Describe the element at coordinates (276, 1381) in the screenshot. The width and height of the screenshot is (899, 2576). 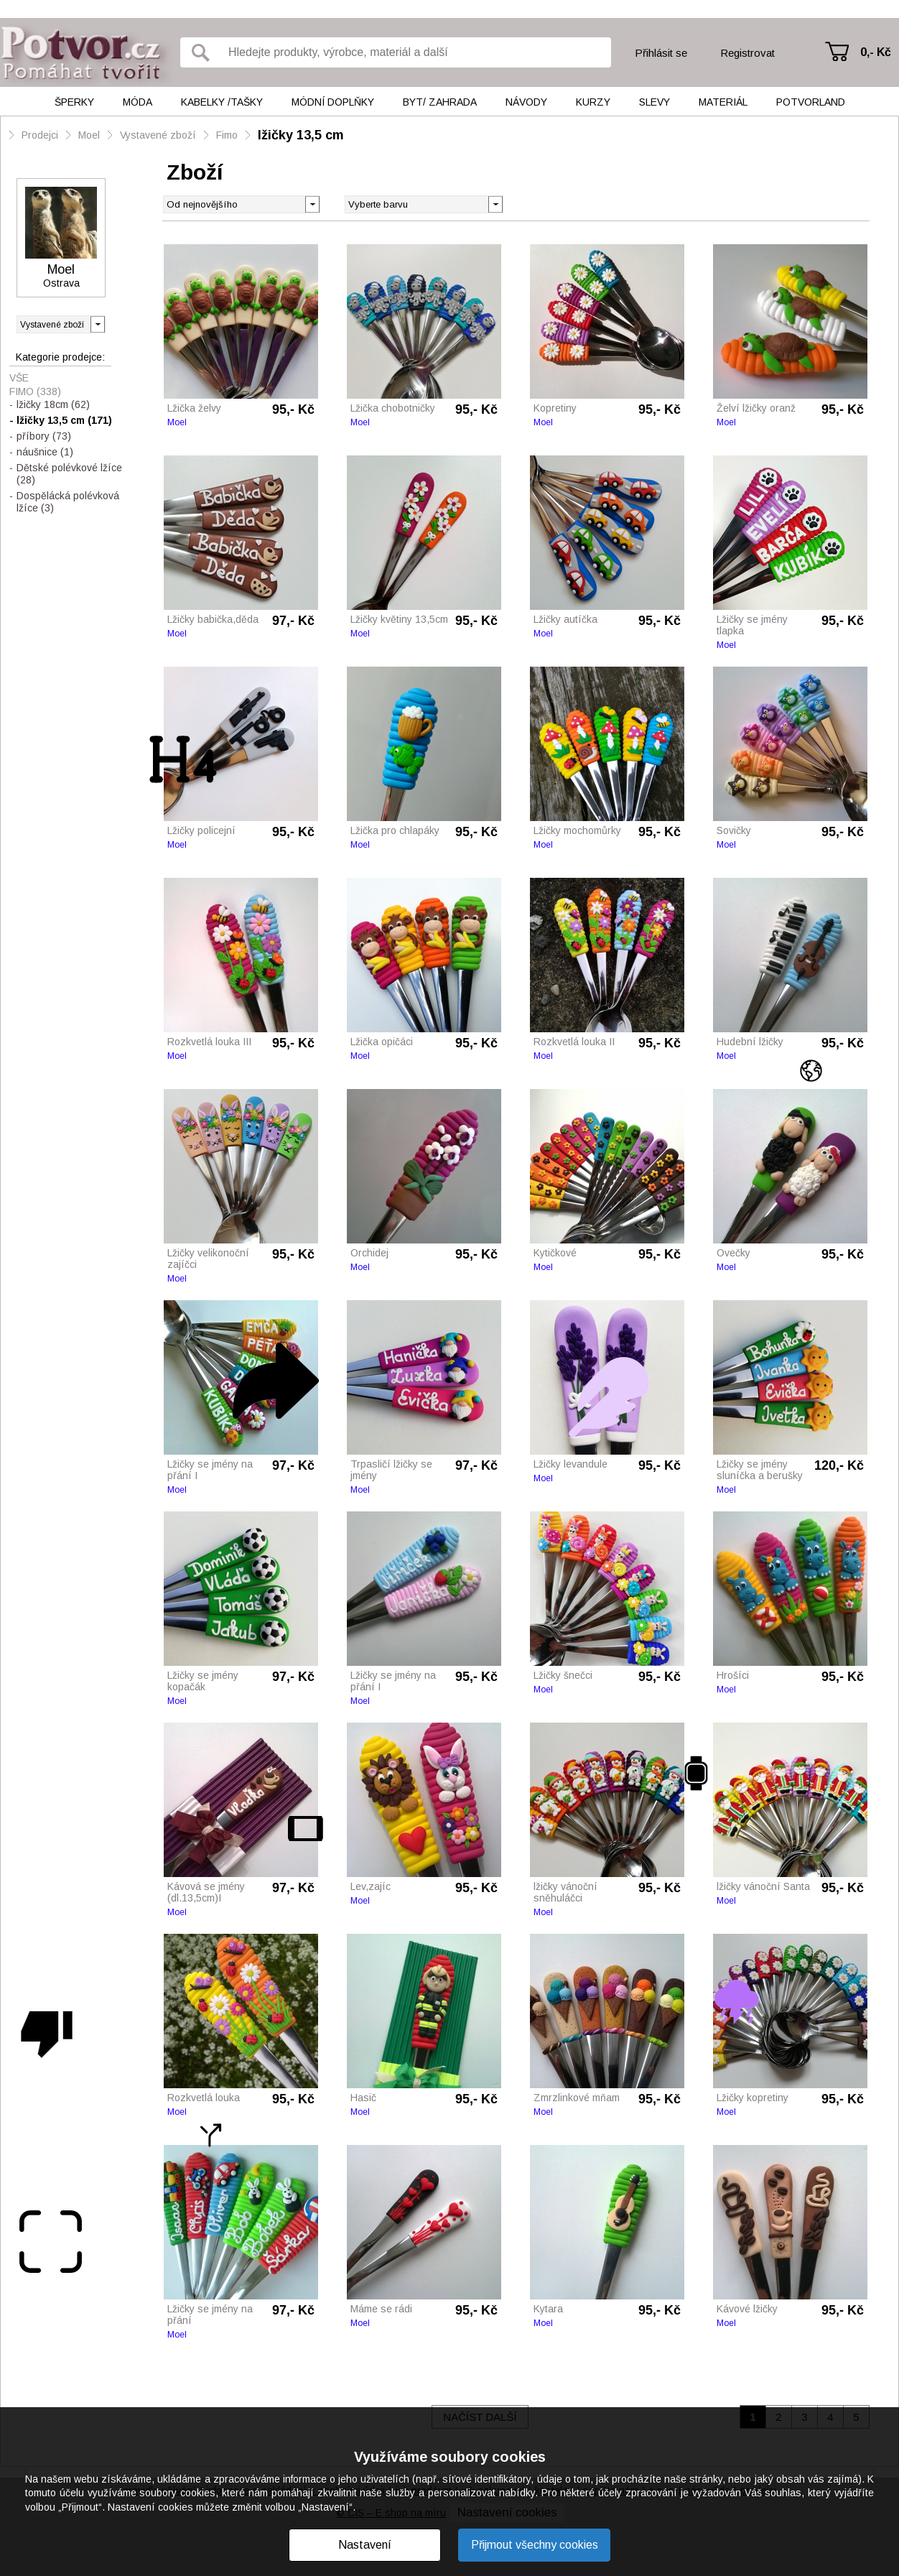
I see `share or forward content` at that location.